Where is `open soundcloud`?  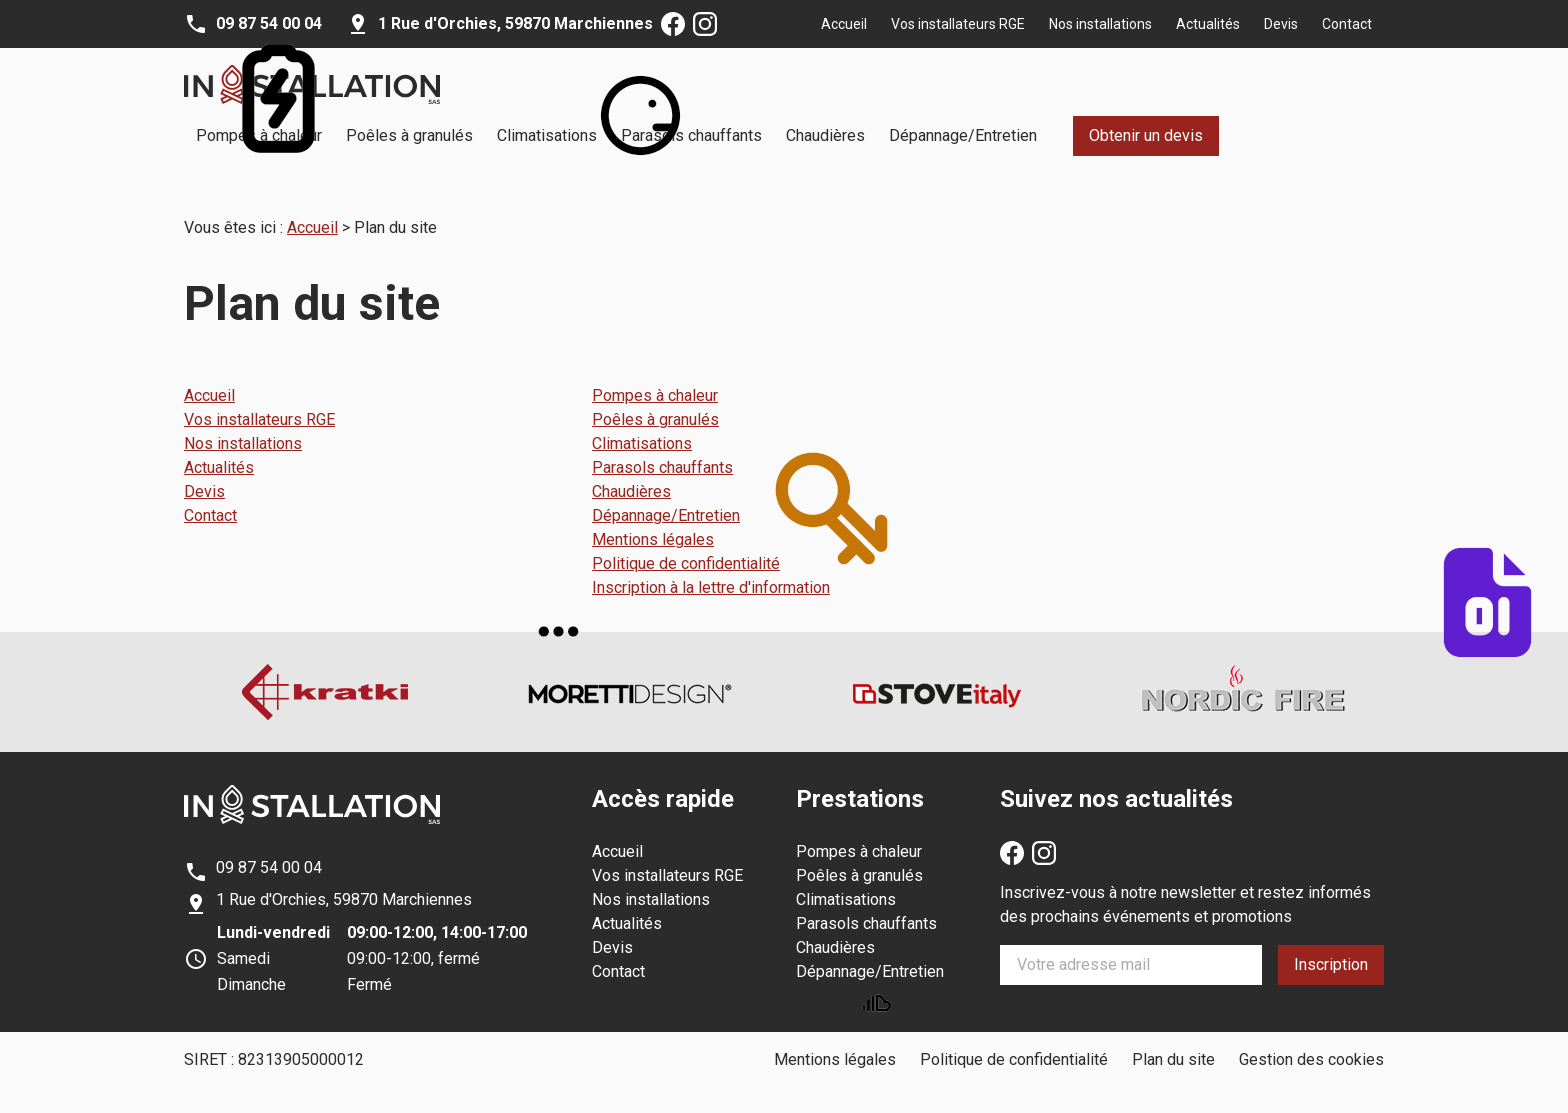
open soundcloud is located at coordinates (877, 1003).